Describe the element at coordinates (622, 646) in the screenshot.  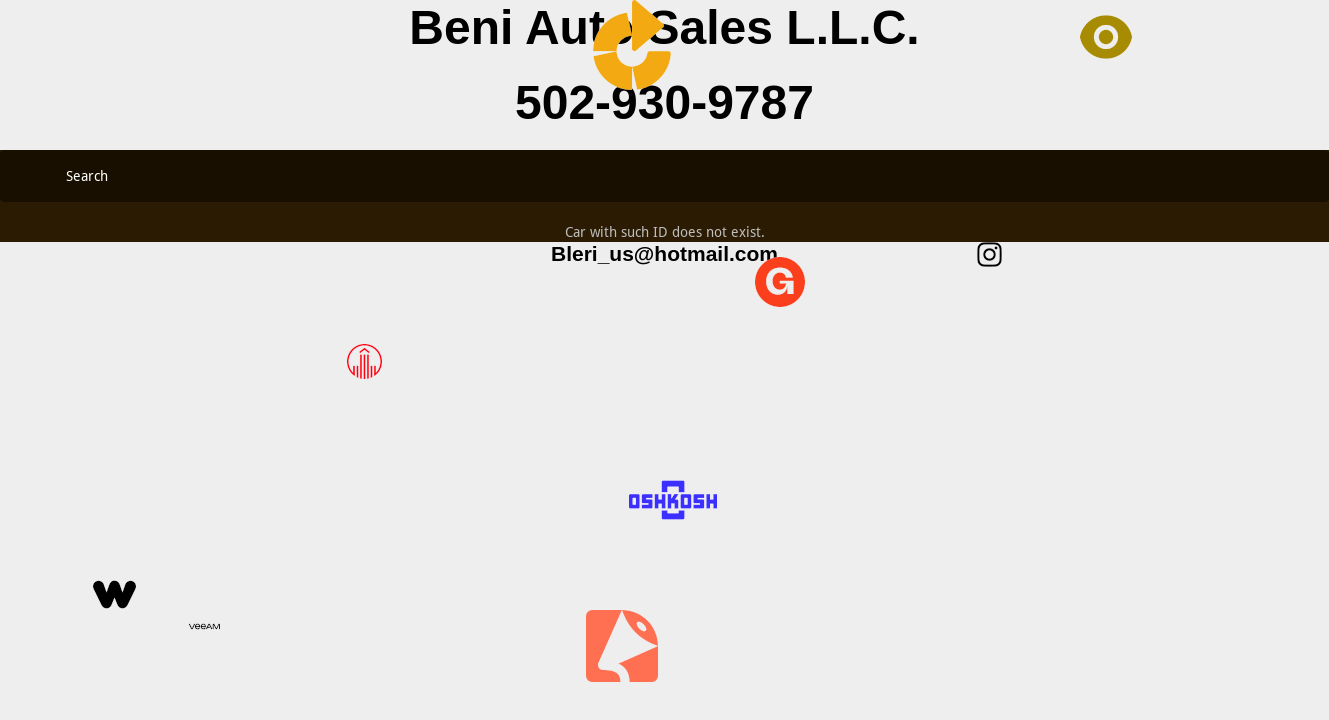
I see `link to sessionize speaker profile` at that location.